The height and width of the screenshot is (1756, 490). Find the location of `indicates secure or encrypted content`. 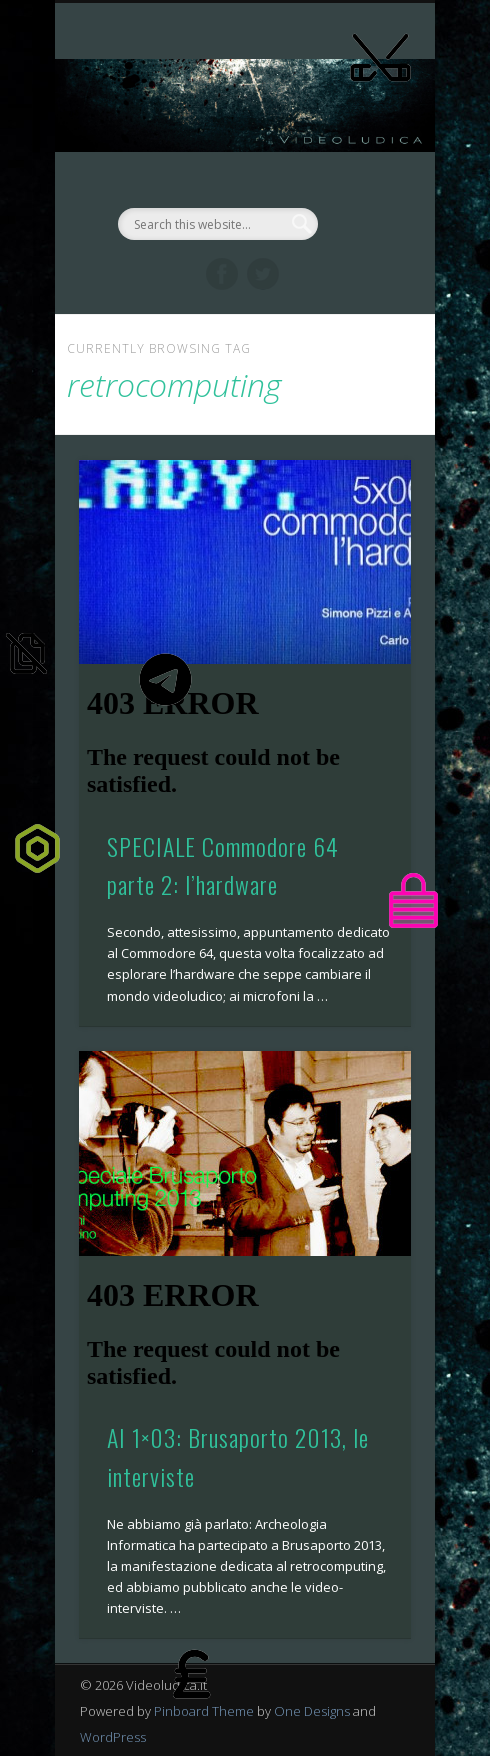

indicates secure or encrypted content is located at coordinates (413, 903).